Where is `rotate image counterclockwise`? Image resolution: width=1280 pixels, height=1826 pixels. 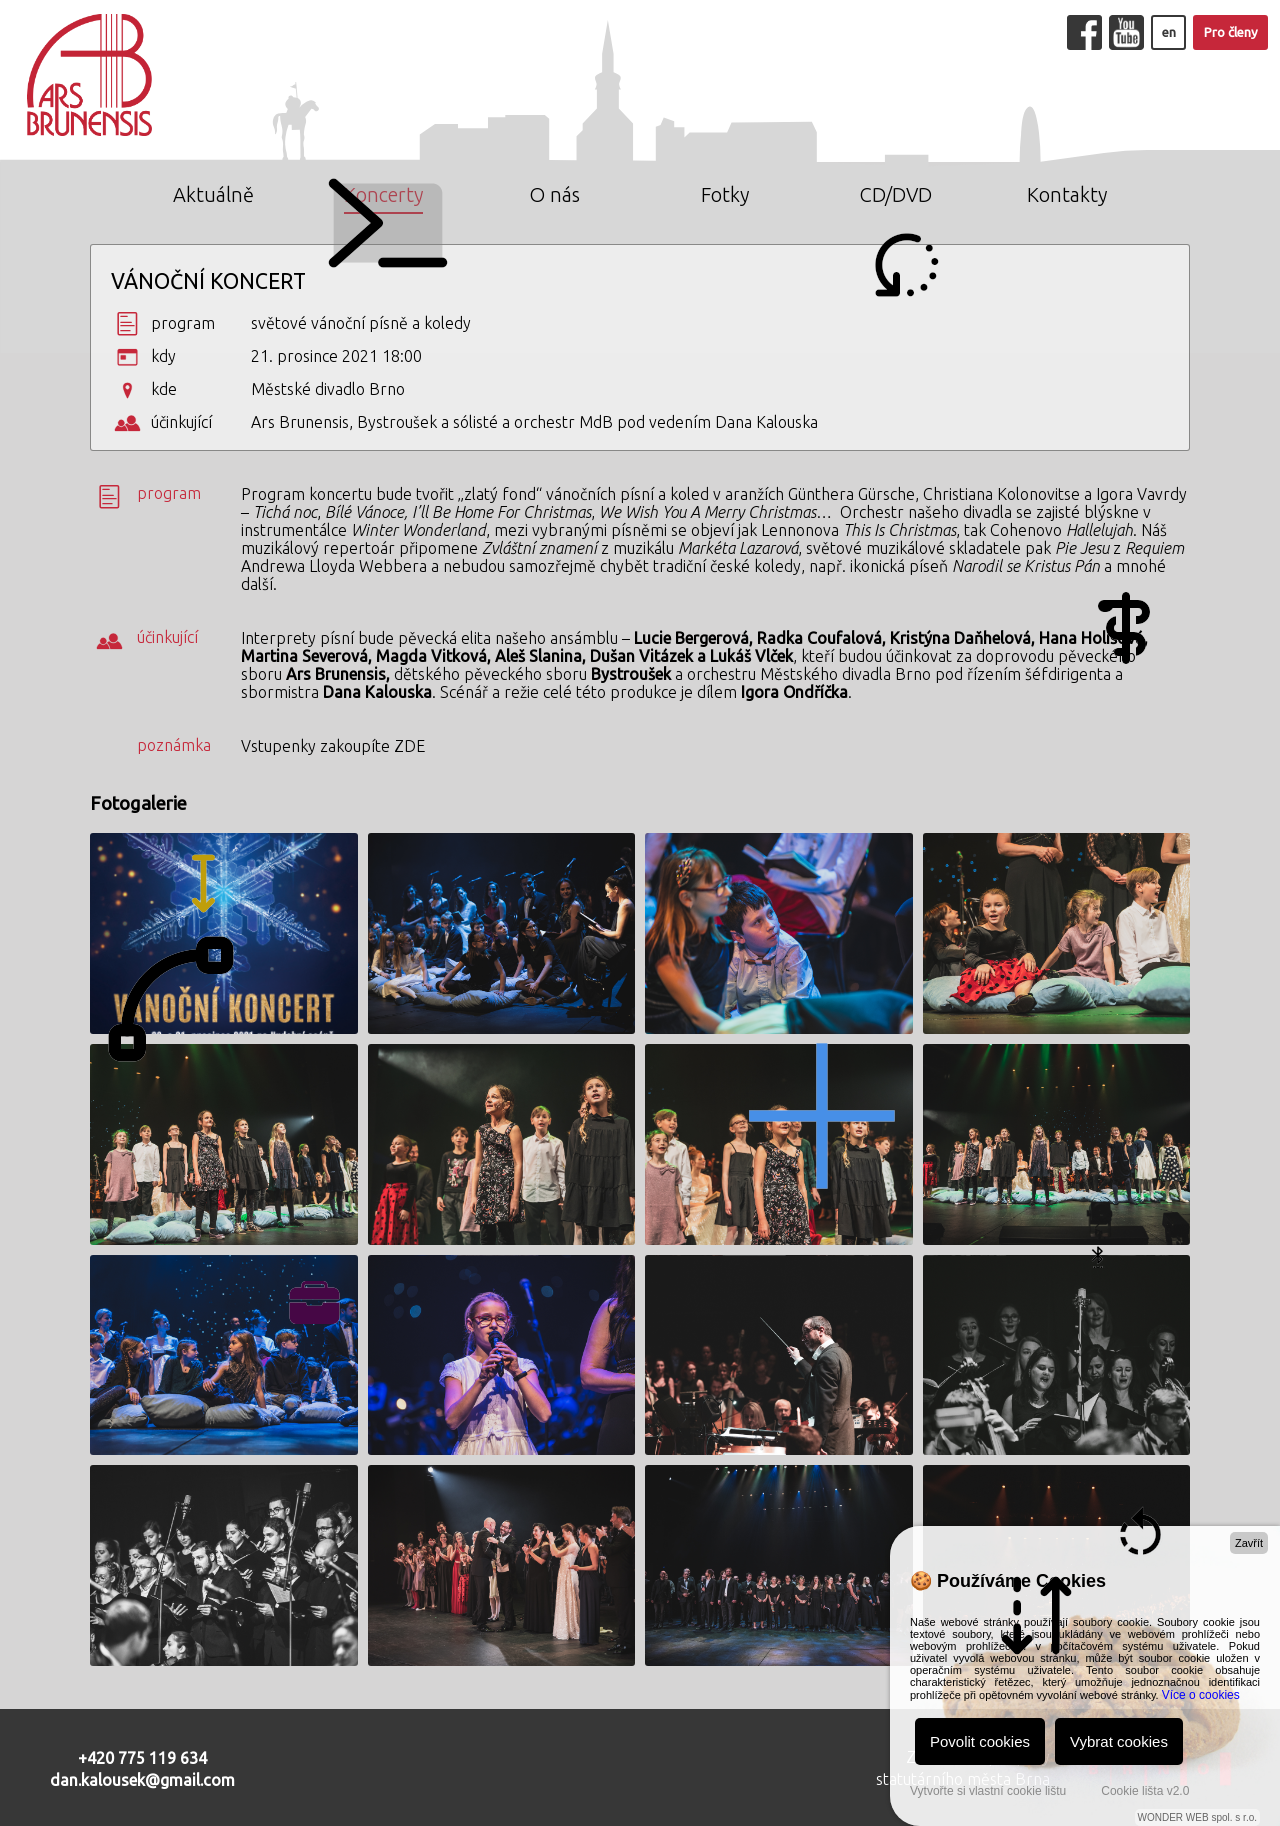 rotate image counterclockwise is located at coordinates (1140, 1534).